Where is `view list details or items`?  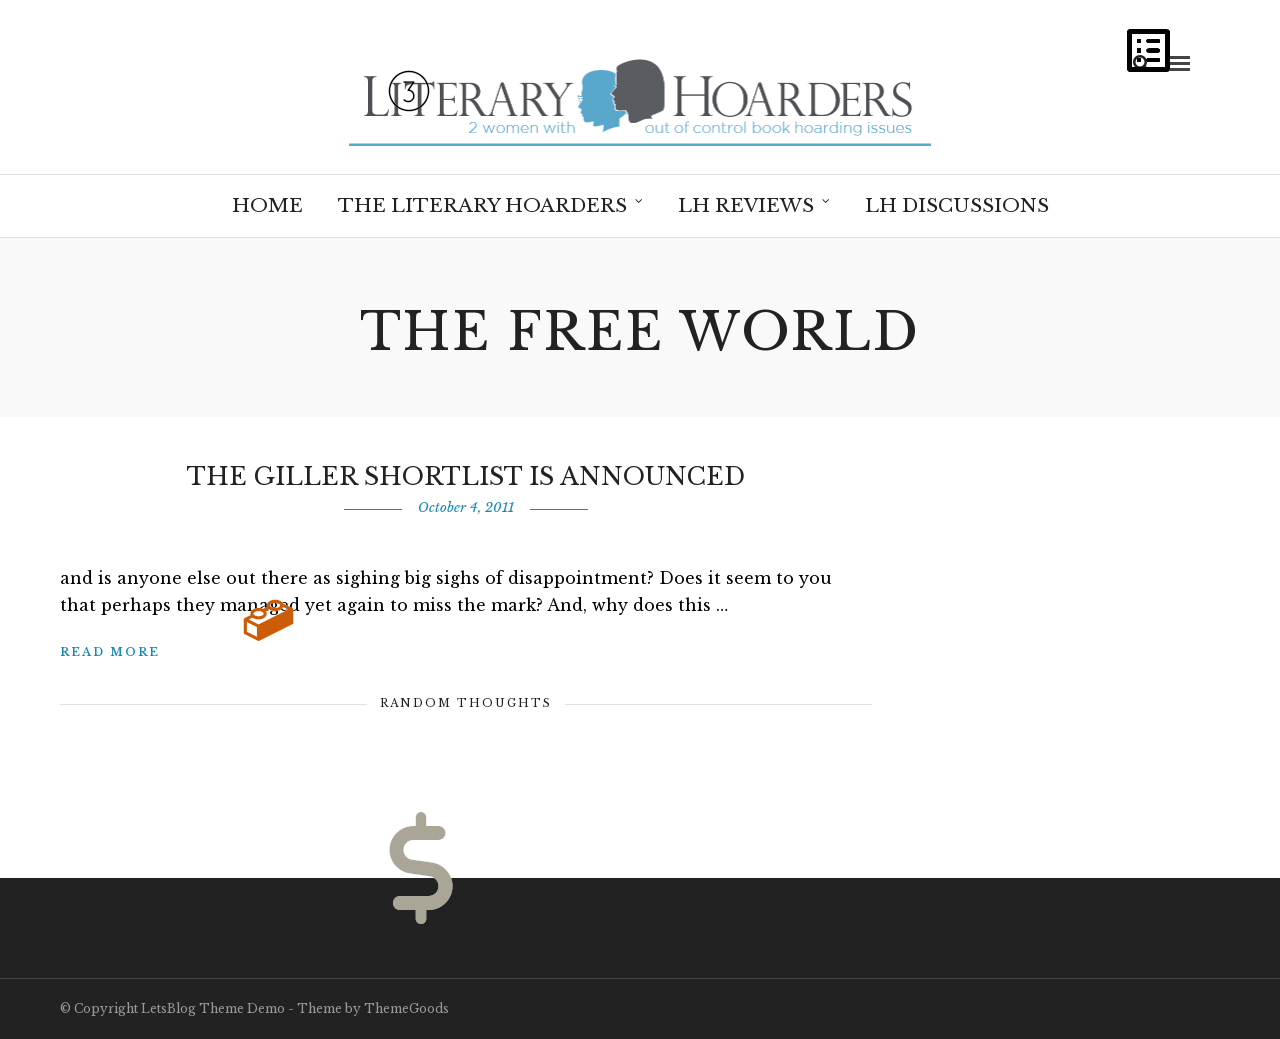
view list details or items is located at coordinates (1148, 50).